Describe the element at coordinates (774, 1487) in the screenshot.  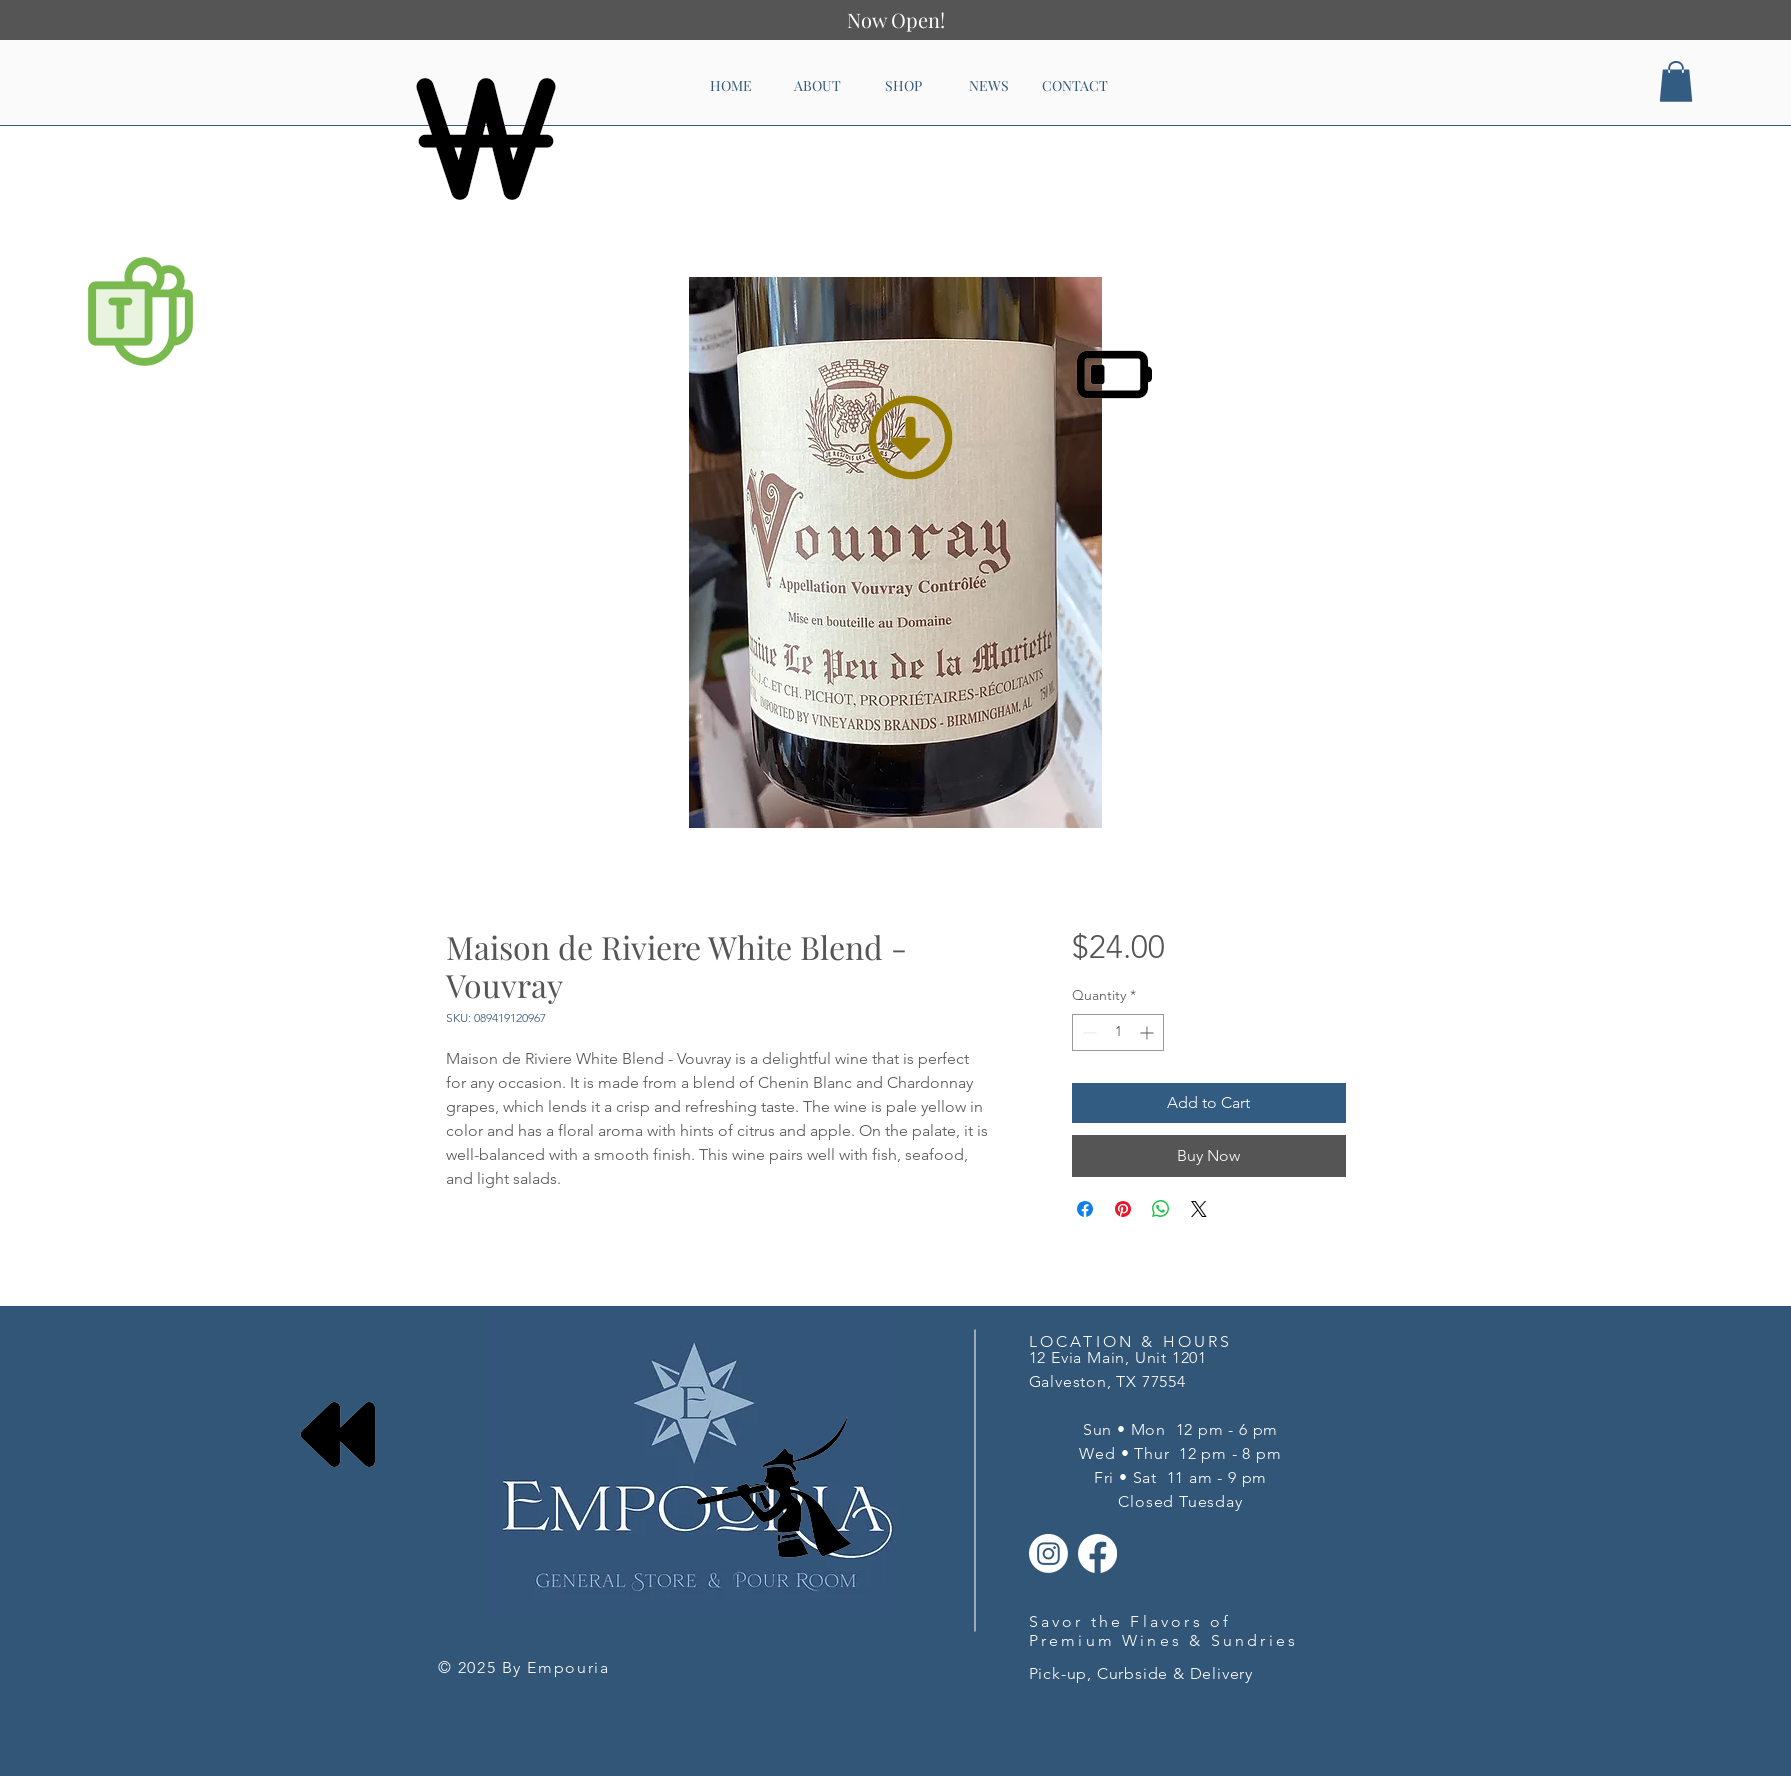
I see `pied piper logo` at that location.